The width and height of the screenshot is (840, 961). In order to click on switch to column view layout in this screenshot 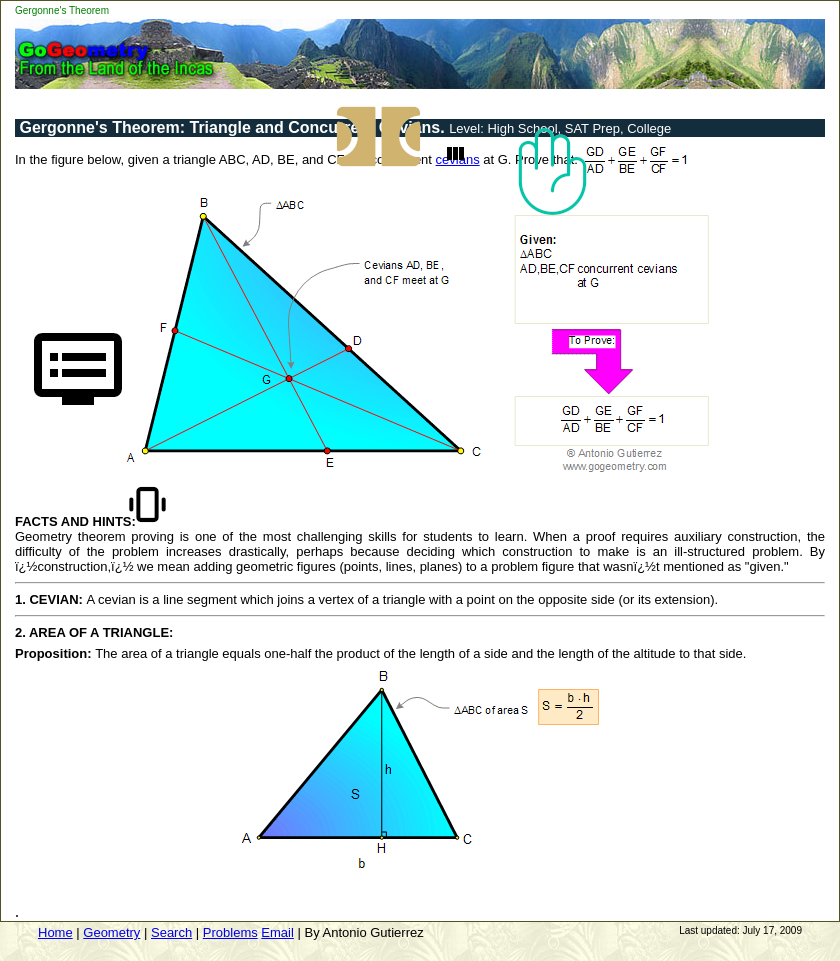, I will do `click(455, 154)`.